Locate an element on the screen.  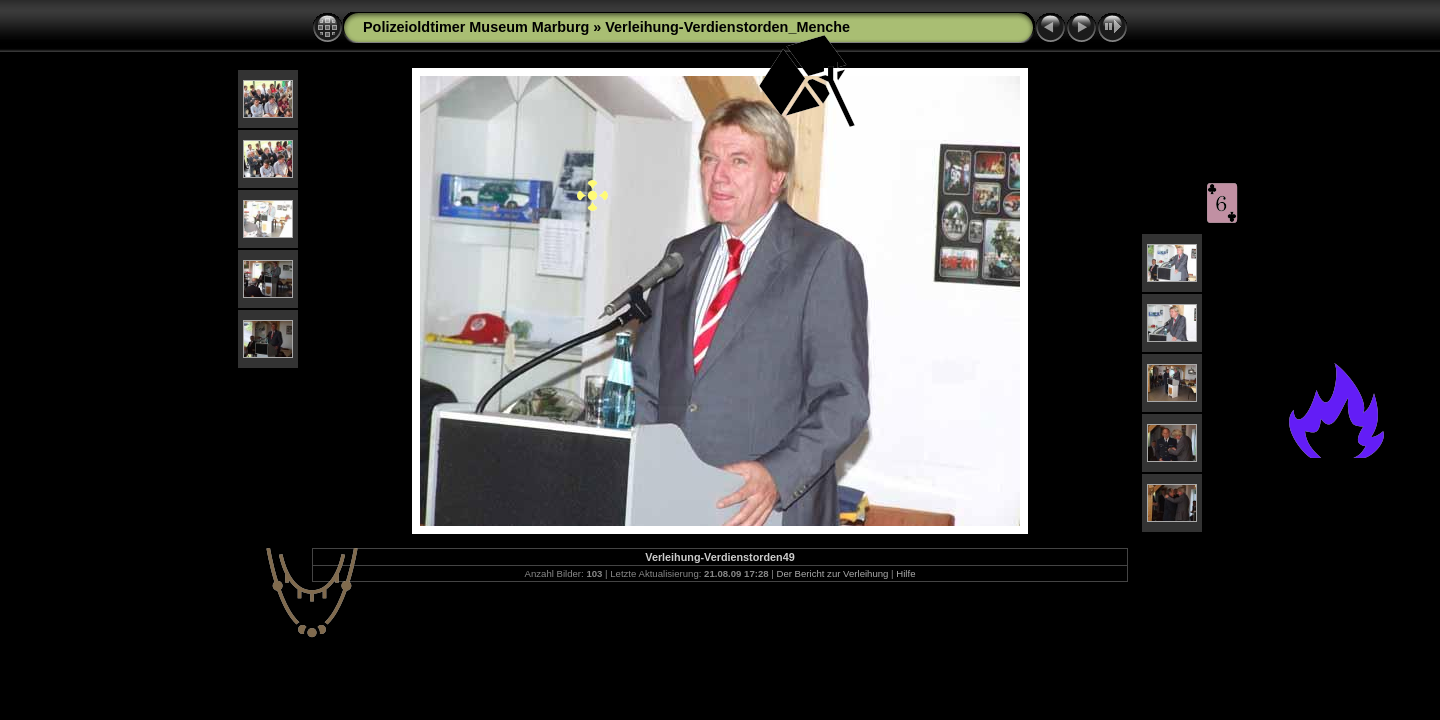
set or place a trap in-game is located at coordinates (807, 81).